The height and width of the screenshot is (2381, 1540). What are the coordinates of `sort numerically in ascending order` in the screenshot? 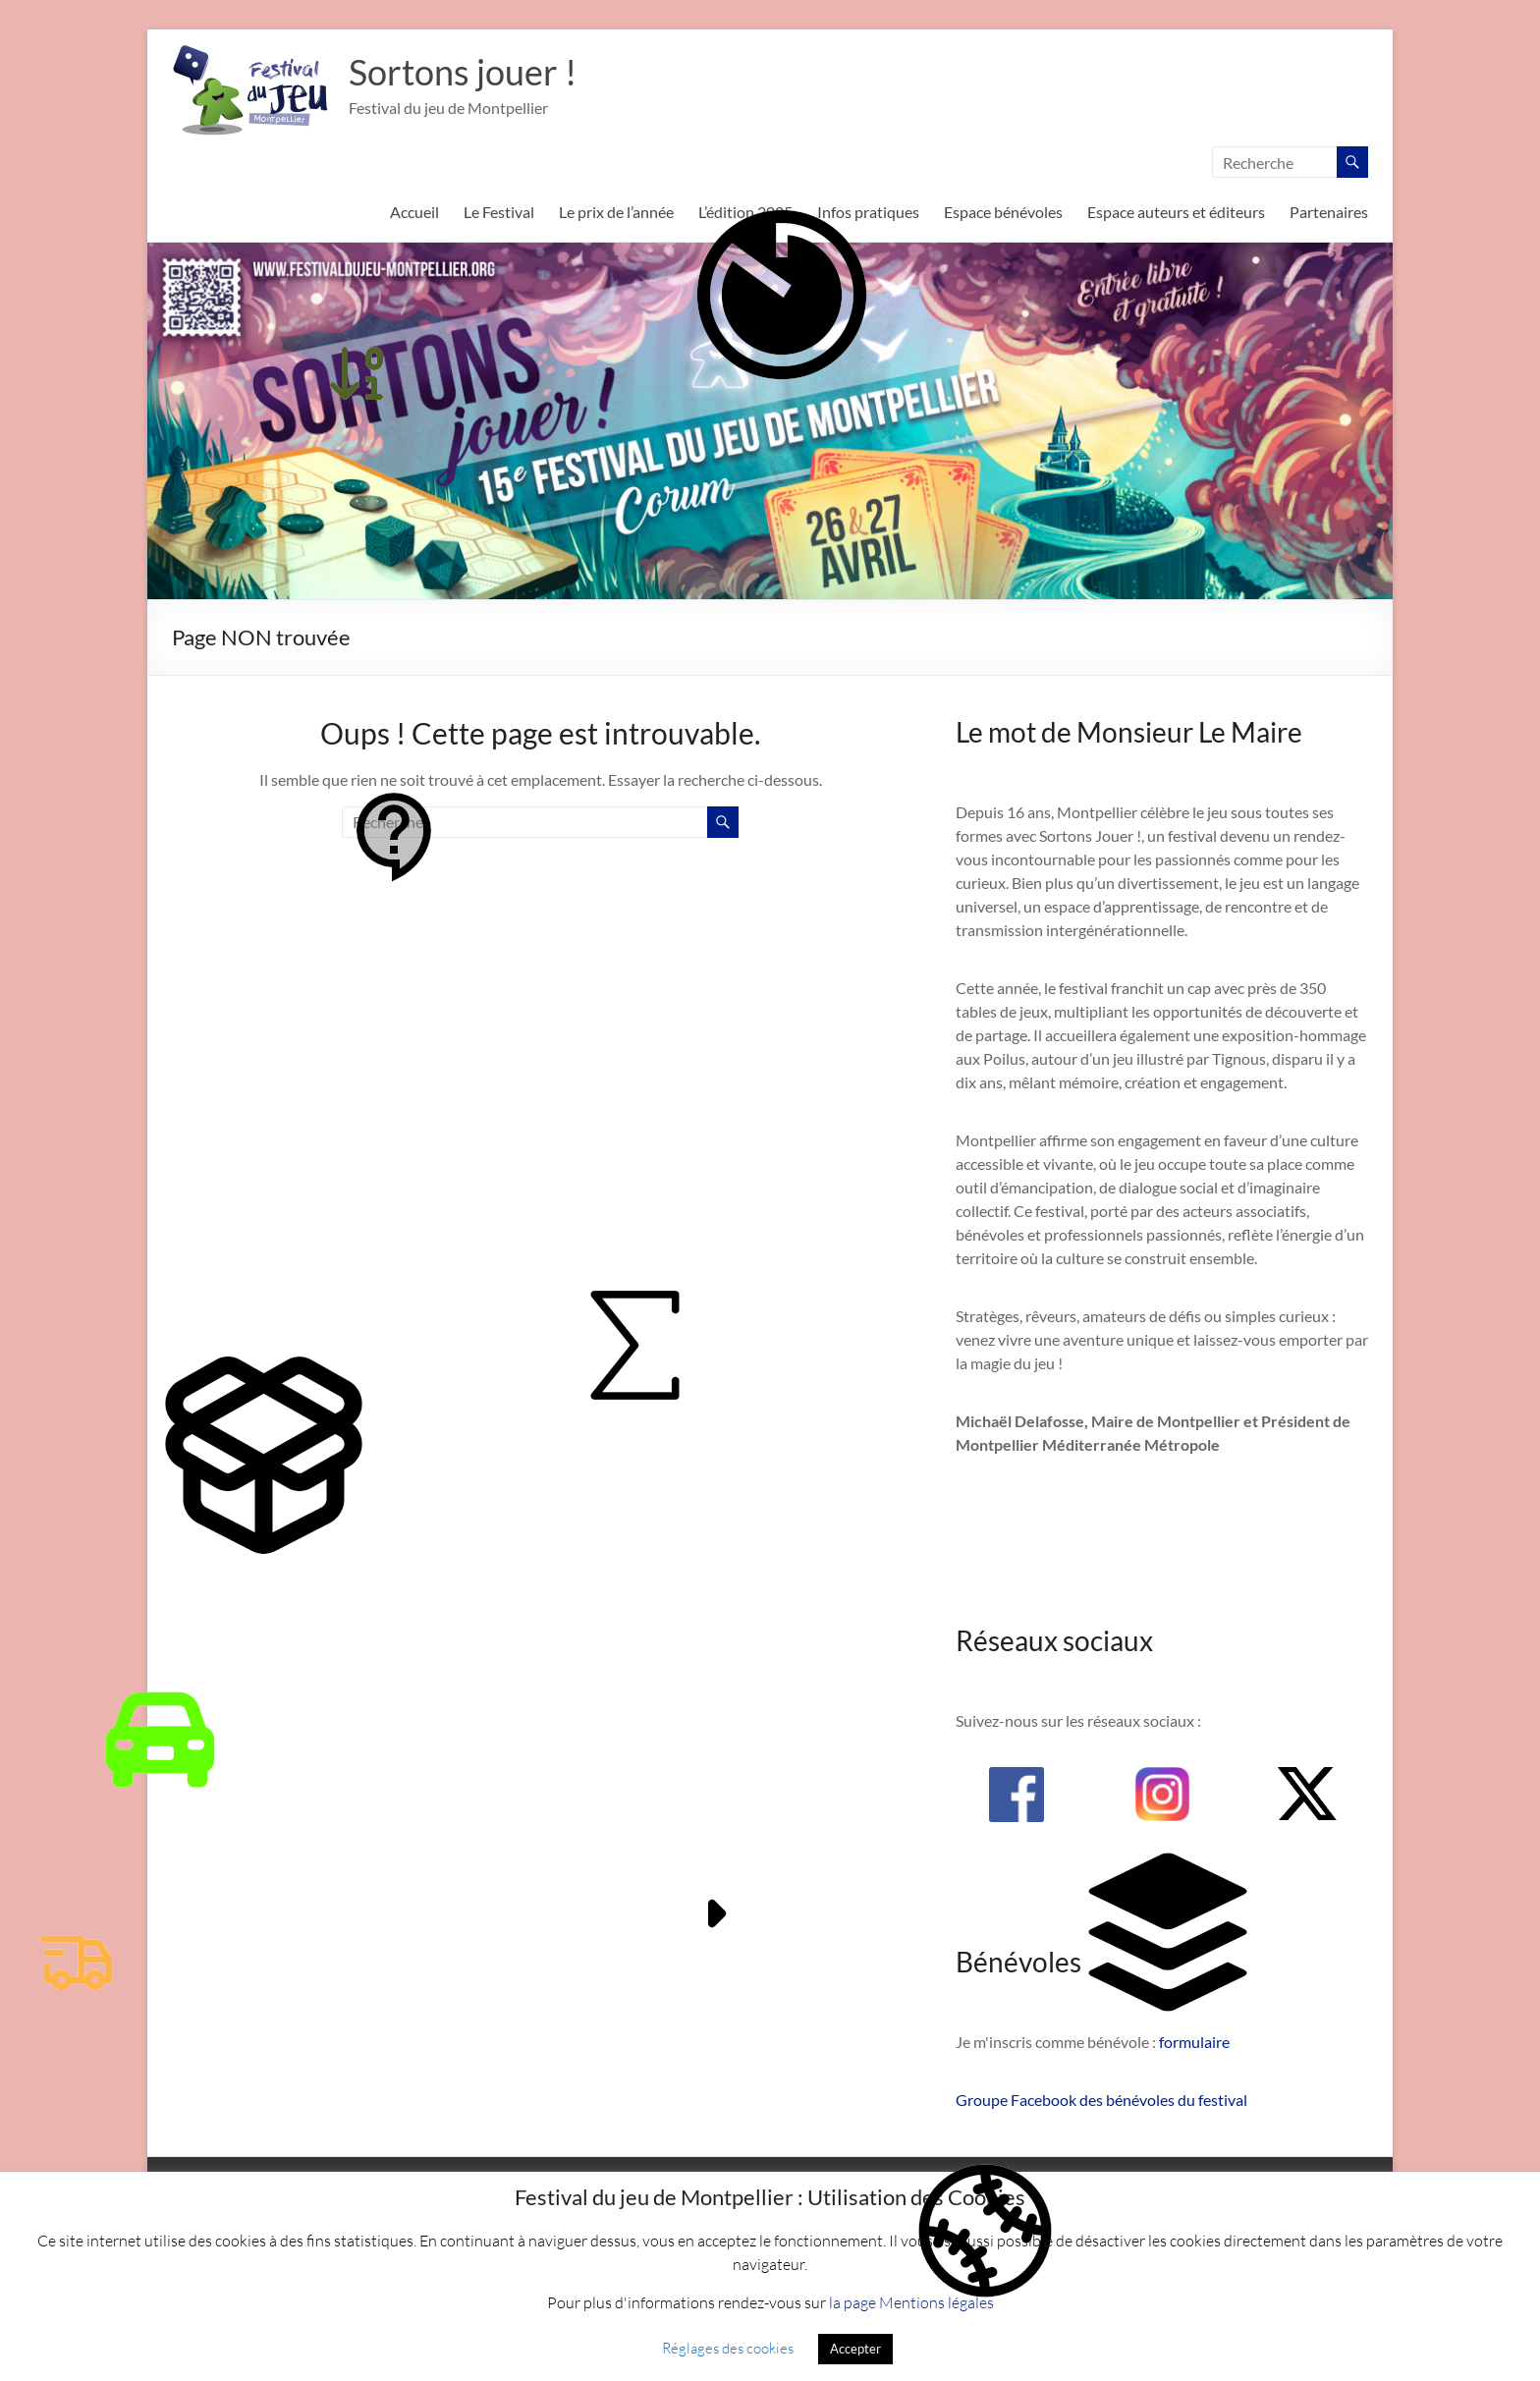 It's located at (359, 373).